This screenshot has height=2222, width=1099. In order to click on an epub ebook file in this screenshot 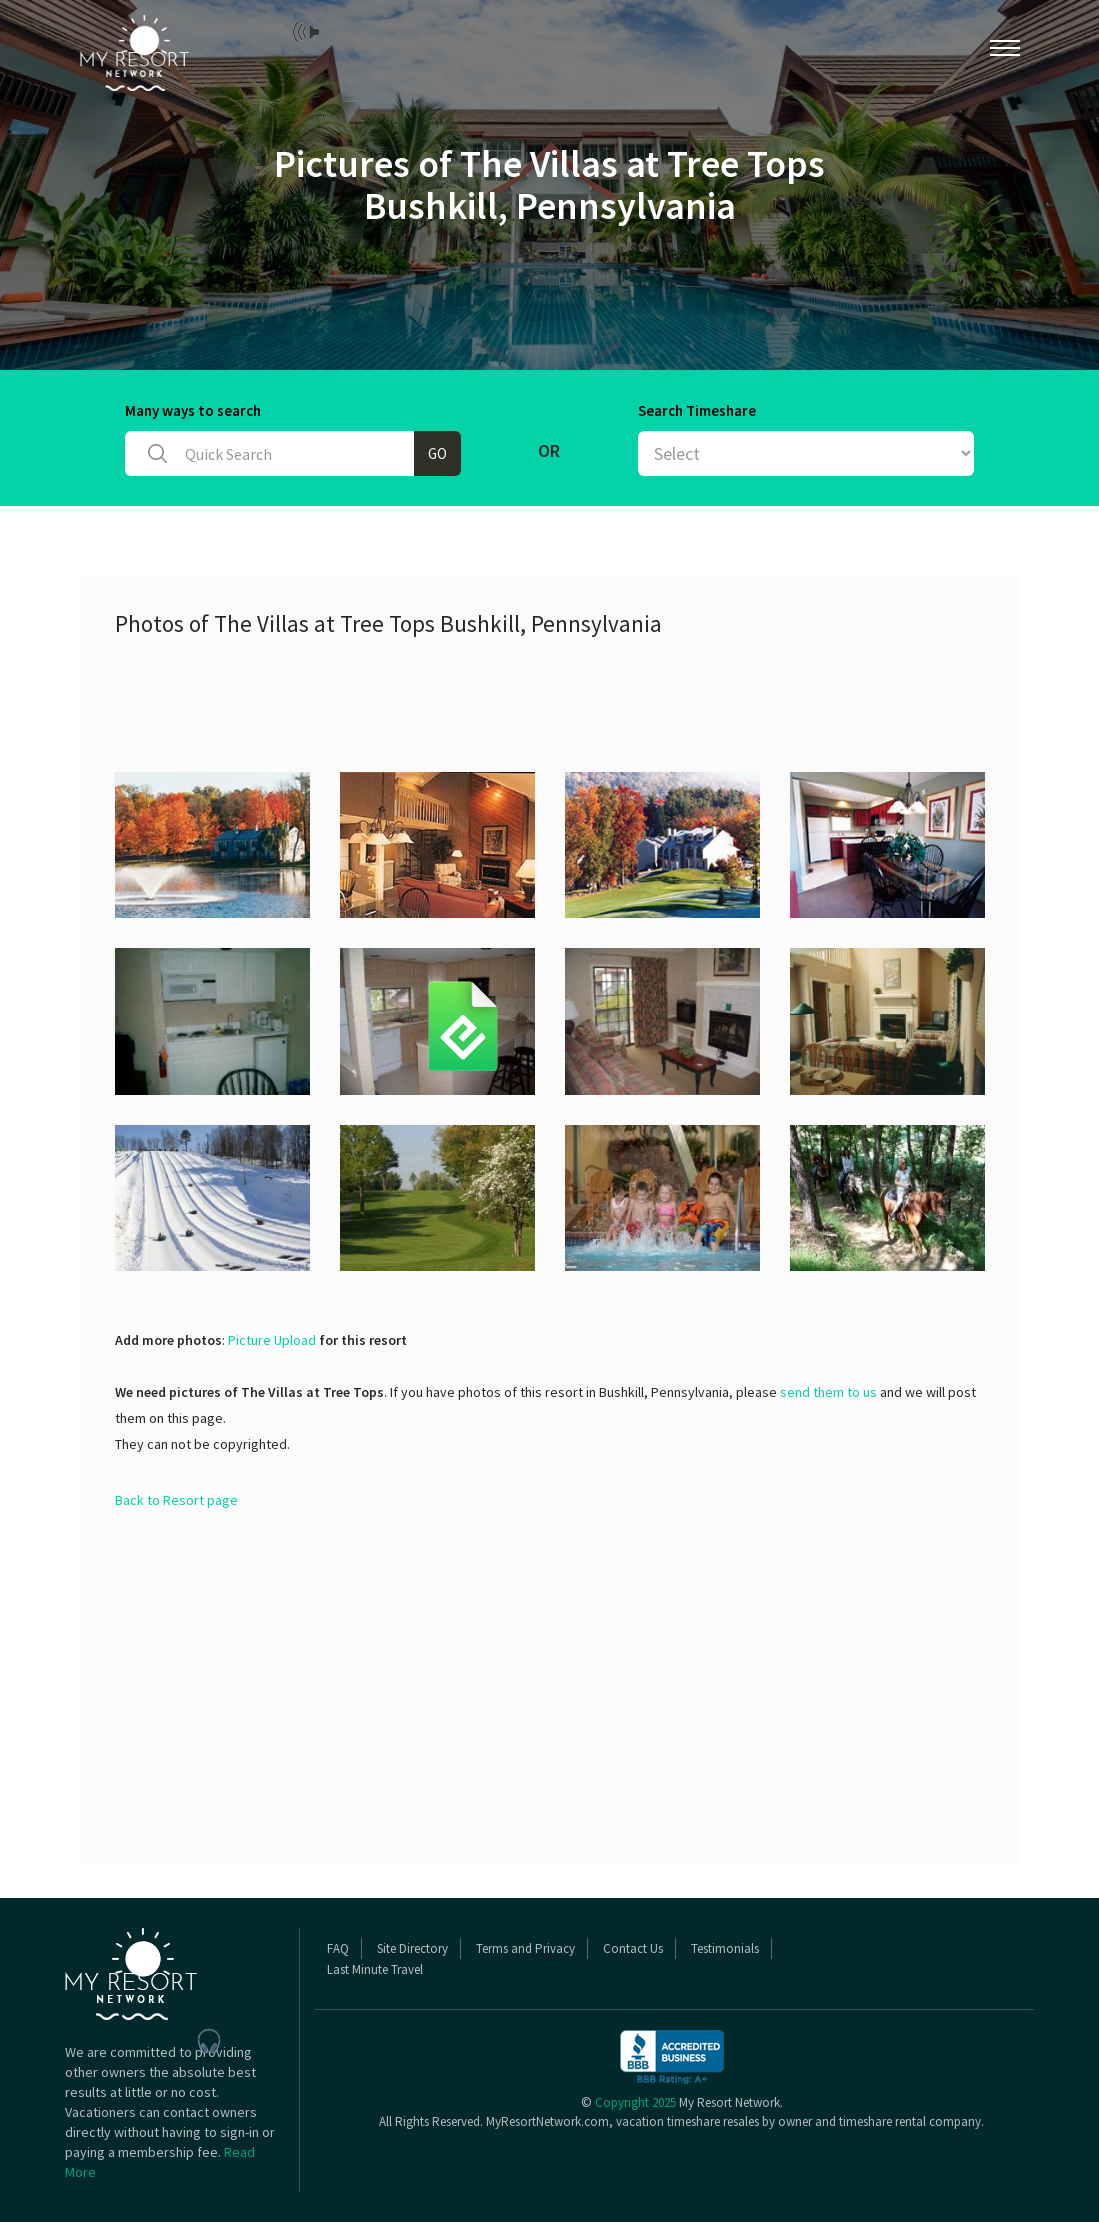, I will do `click(463, 1028)`.